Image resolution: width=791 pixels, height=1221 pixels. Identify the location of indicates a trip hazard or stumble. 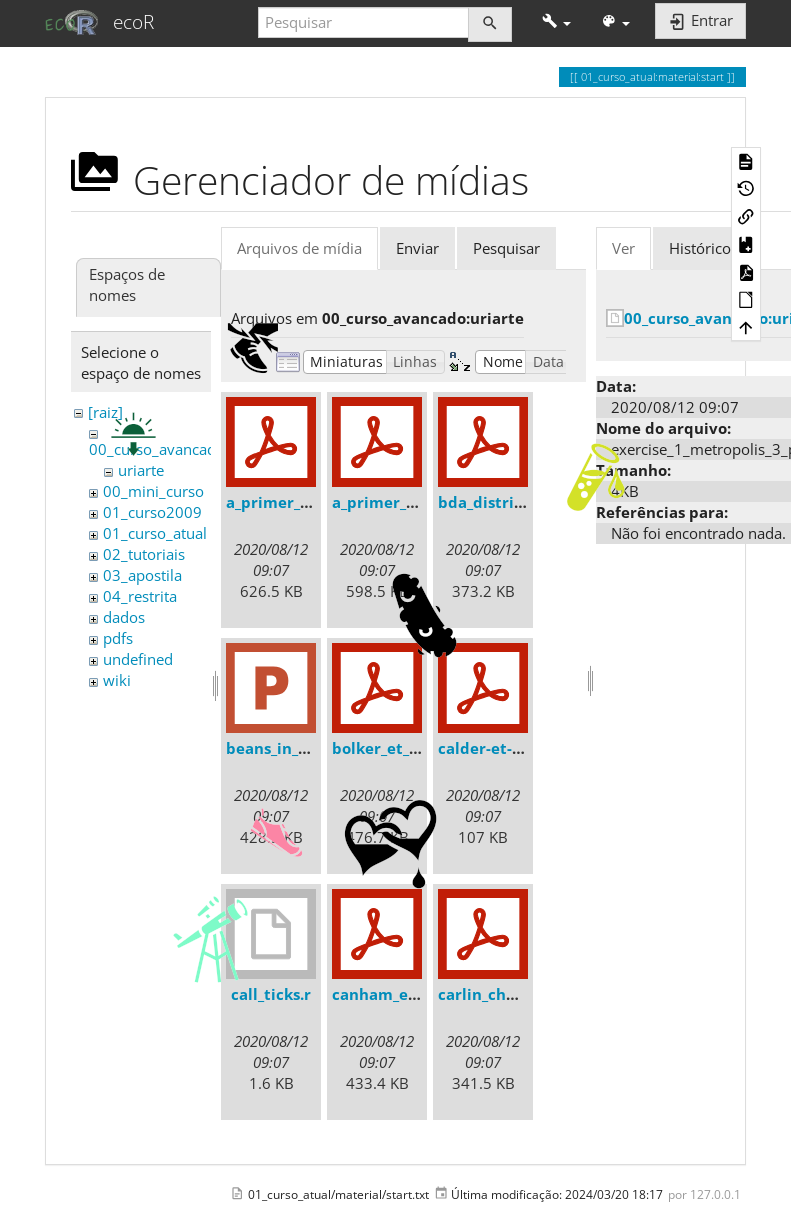
(253, 348).